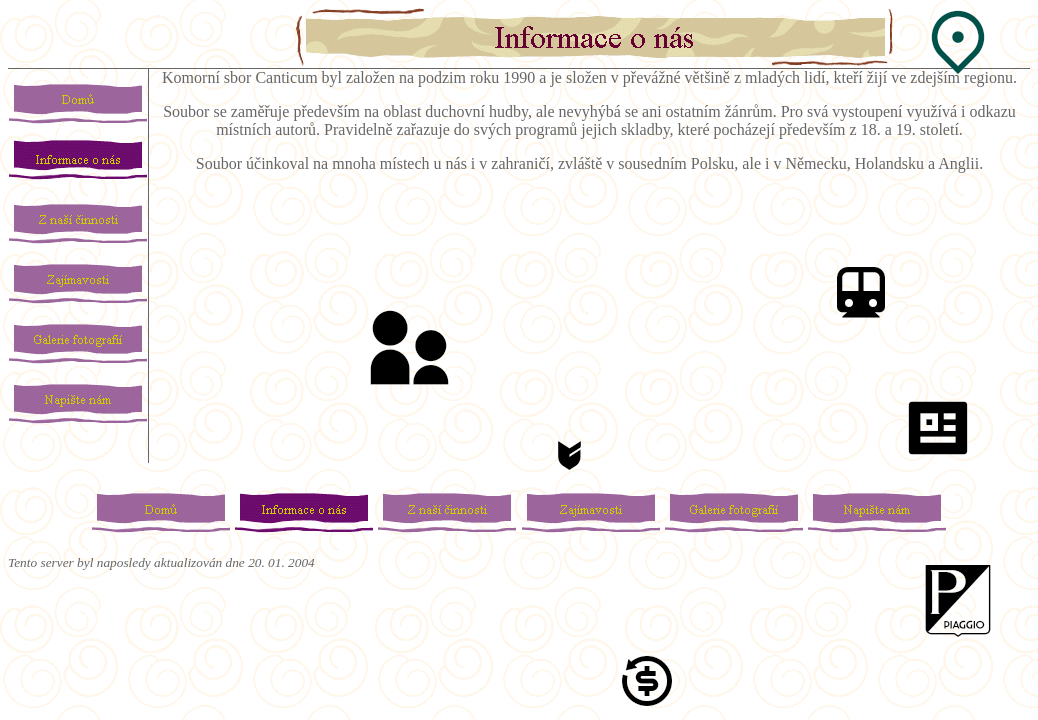 The image size is (1038, 720). Describe the element at coordinates (958, 601) in the screenshot. I see `Piaggio Group company logo` at that location.